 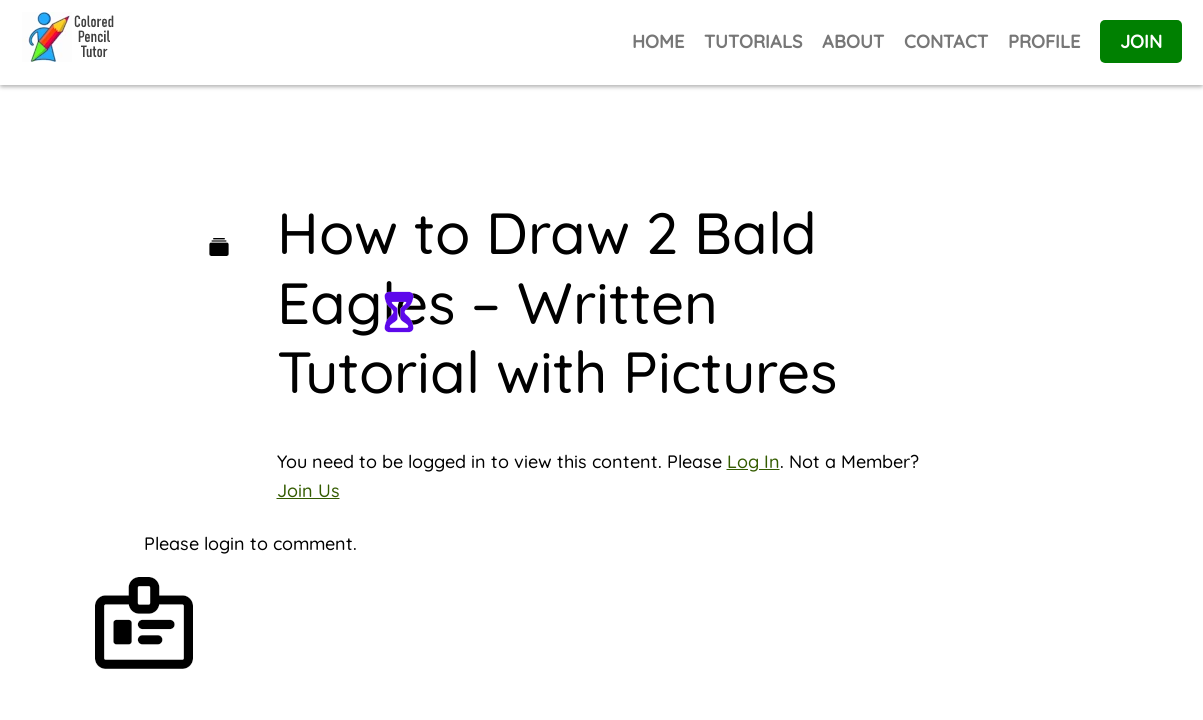 I want to click on view photo albums, so click(x=219, y=247).